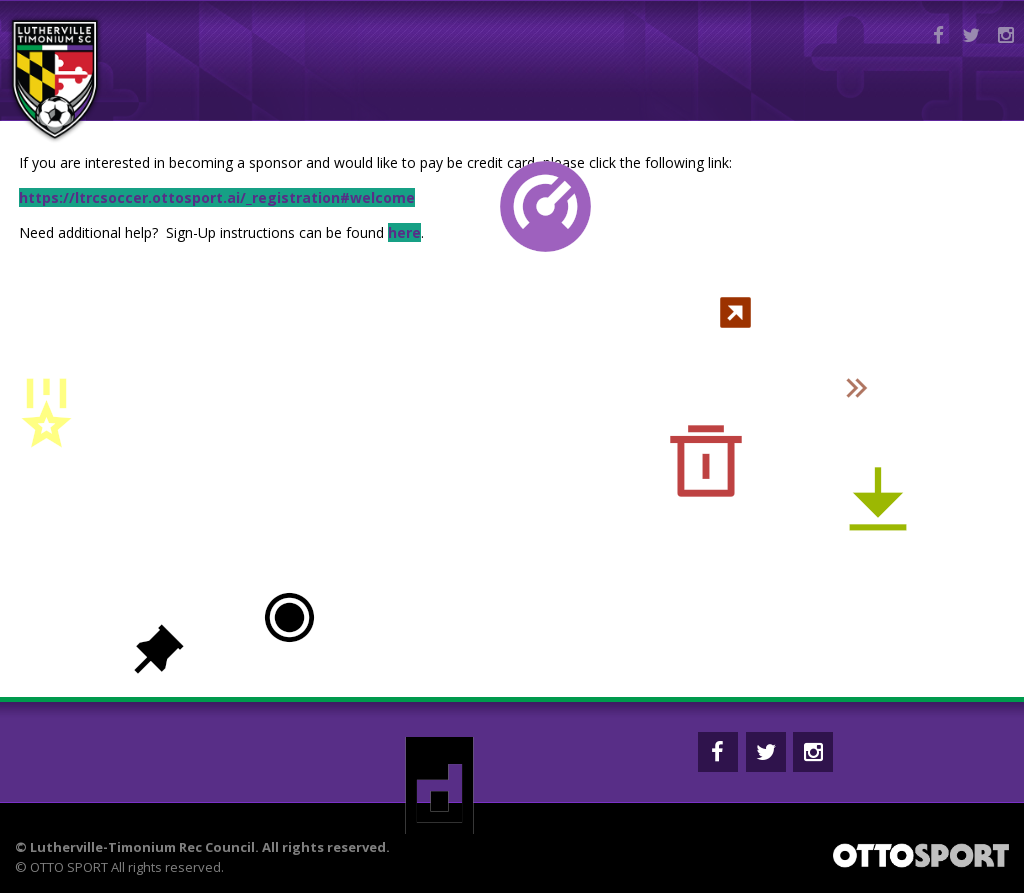 This screenshot has height=893, width=1024. What do you see at coordinates (46, 411) in the screenshot?
I see `view achievements or awards` at bounding box center [46, 411].